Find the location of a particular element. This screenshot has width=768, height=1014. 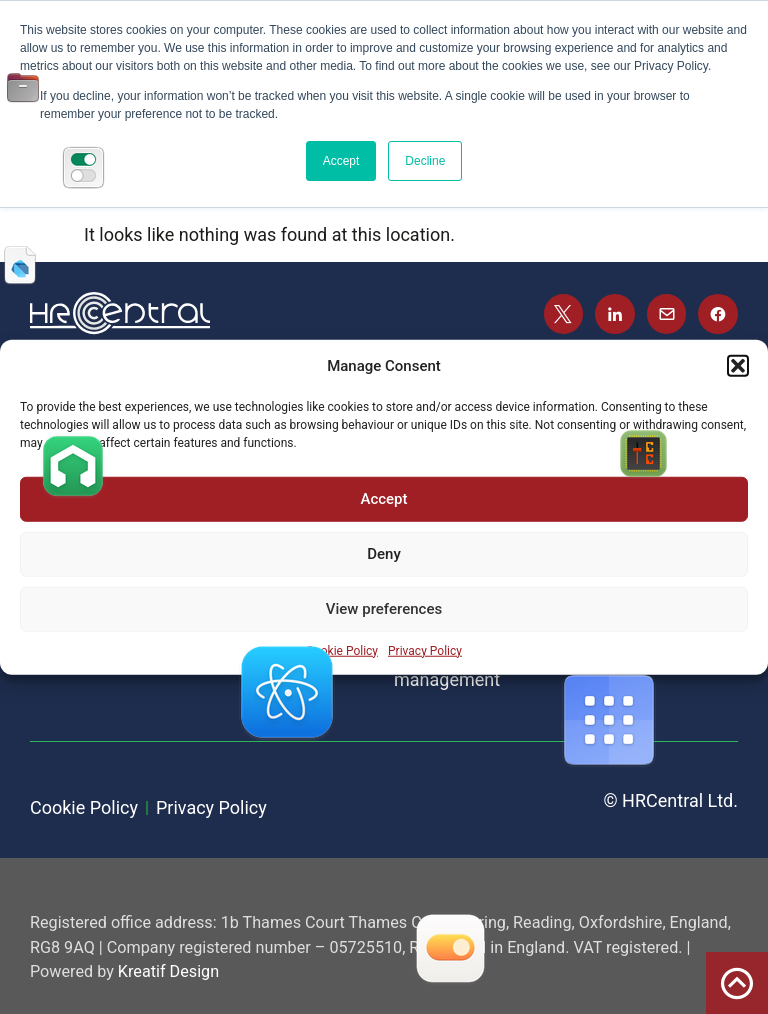

a dart programming language source file is located at coordinates (20, 265).